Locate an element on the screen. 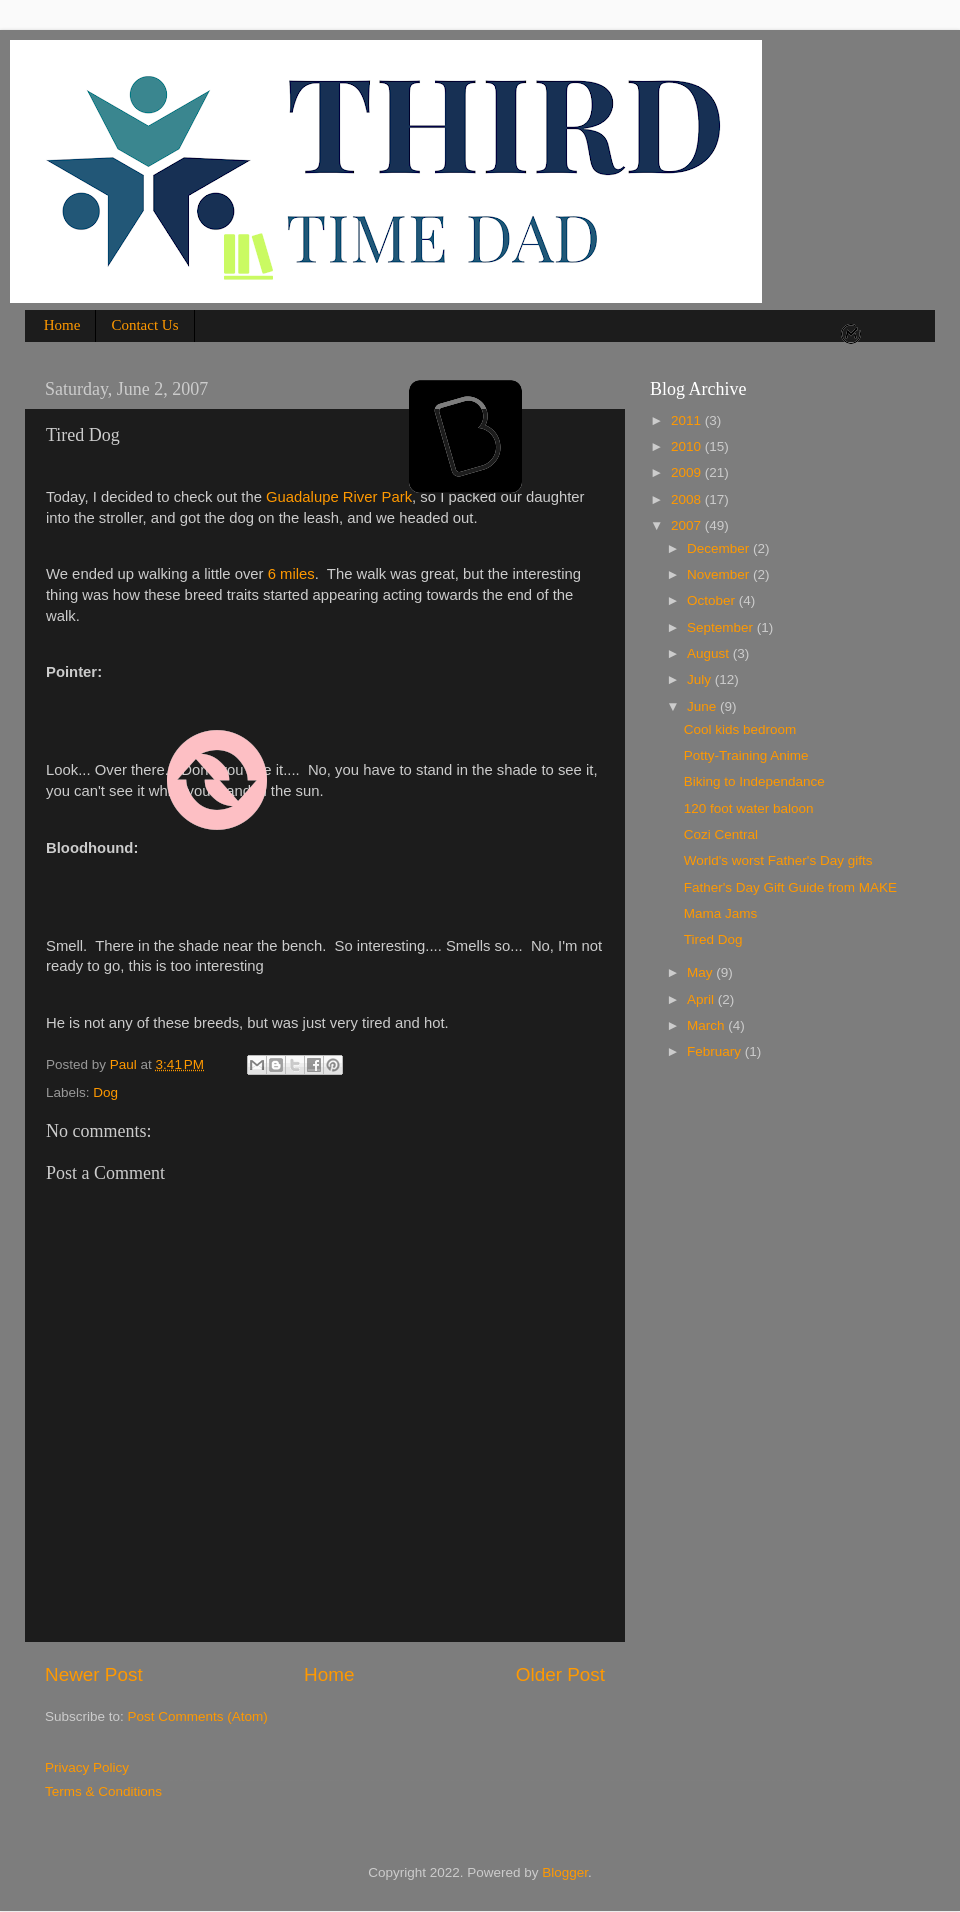 This screenshot has width=960, height=1912. open the StoryGraph app is located at coordinates (248, 256).